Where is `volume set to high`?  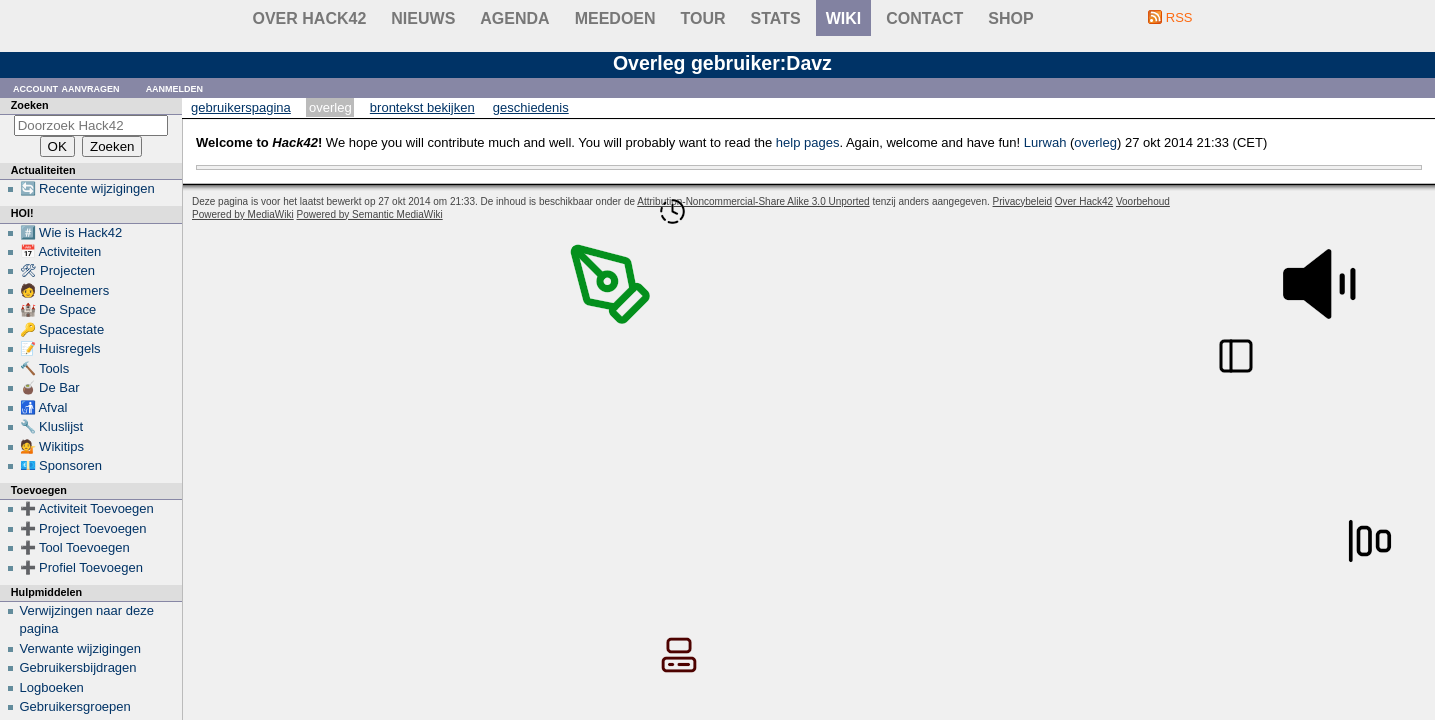
volume set to high is located at coordinates (1318, 284).